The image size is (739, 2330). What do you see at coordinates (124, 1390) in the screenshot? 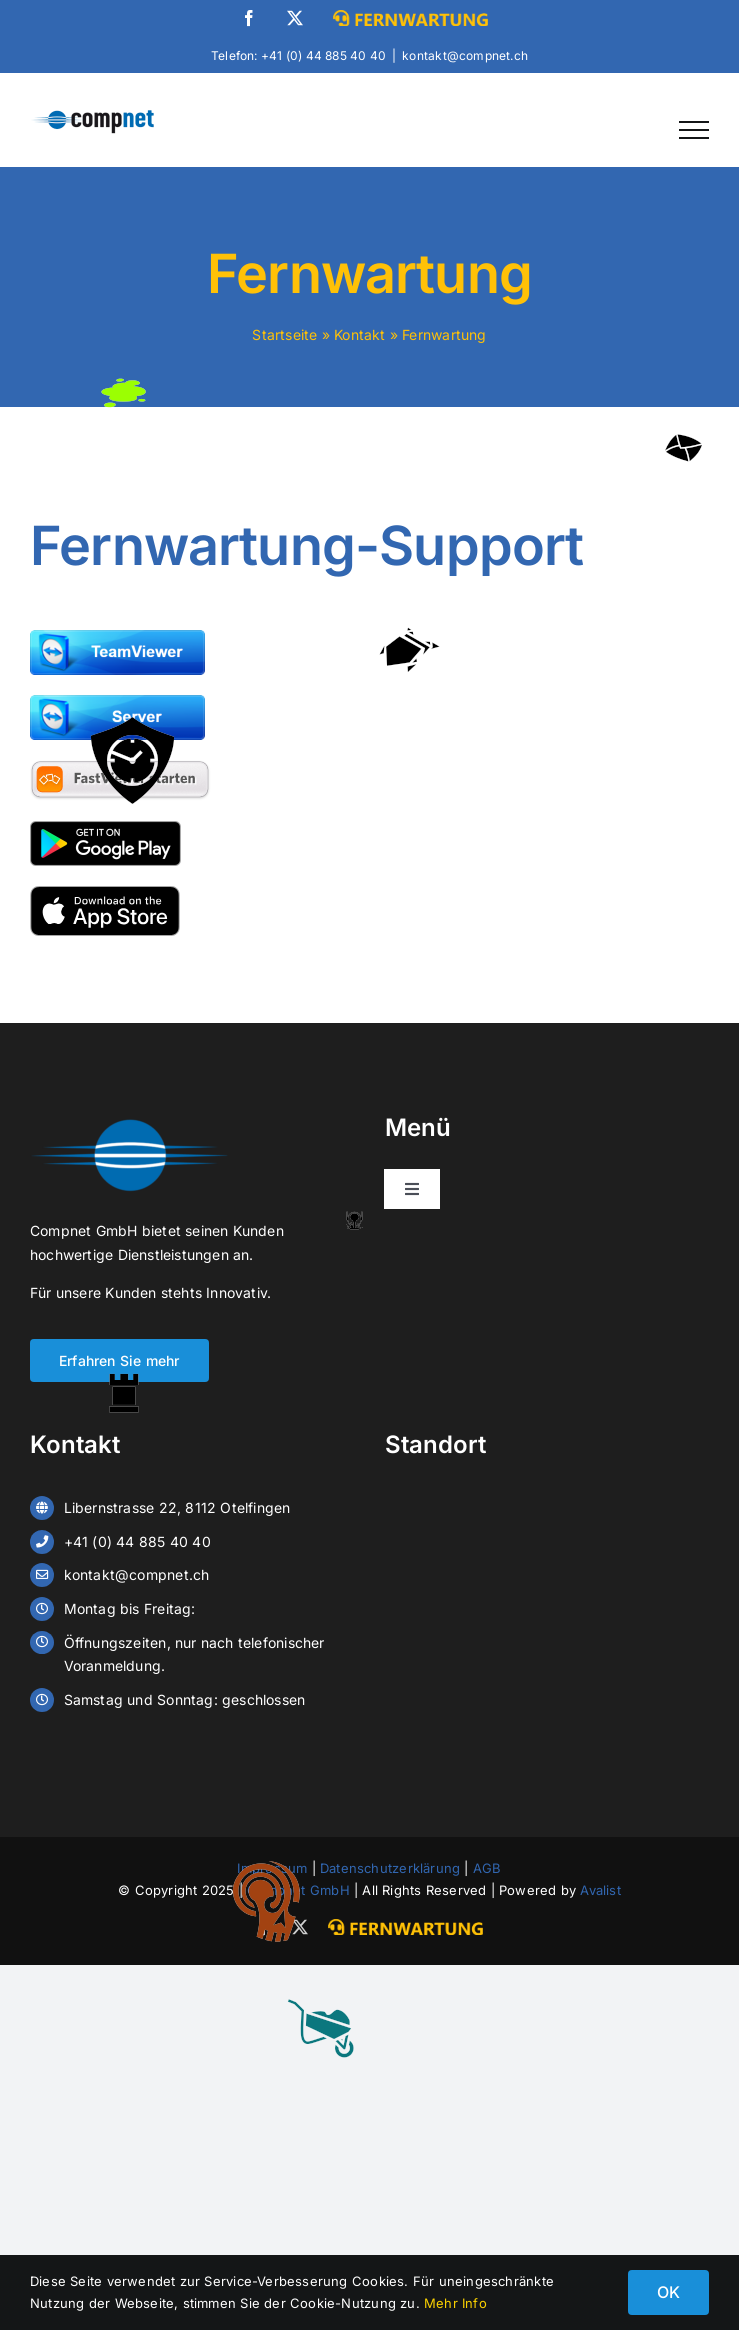
I see `play chess or access chess game` at bounding box center [124, 1390].